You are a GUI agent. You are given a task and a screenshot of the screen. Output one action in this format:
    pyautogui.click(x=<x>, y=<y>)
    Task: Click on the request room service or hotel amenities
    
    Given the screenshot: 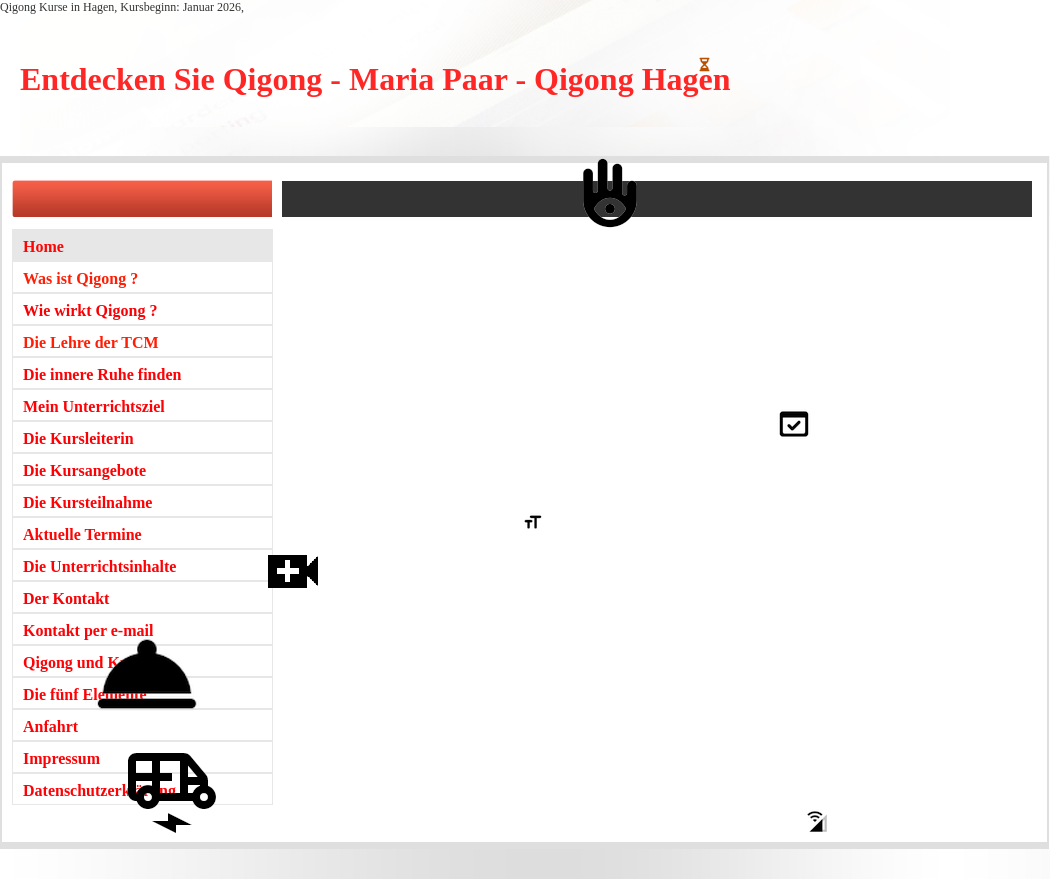 What is the action you would take?
    pyautogui.click(x=147, y=674)
    